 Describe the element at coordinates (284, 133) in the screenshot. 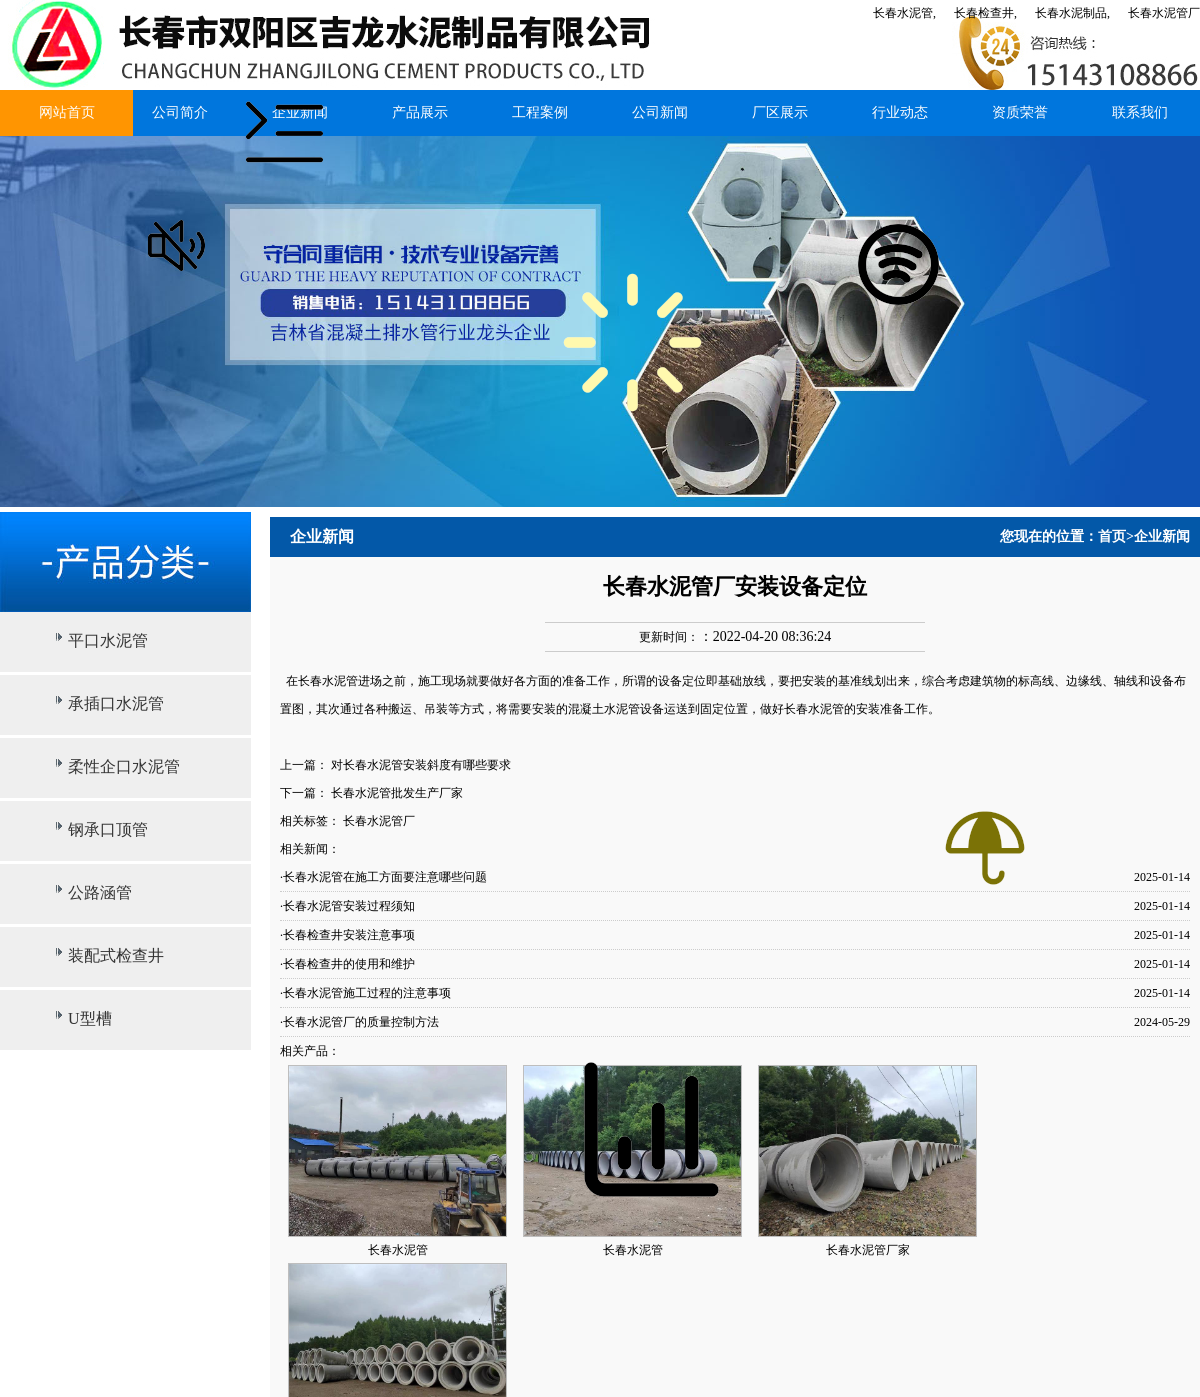

I see `increase text indent level` at that location.